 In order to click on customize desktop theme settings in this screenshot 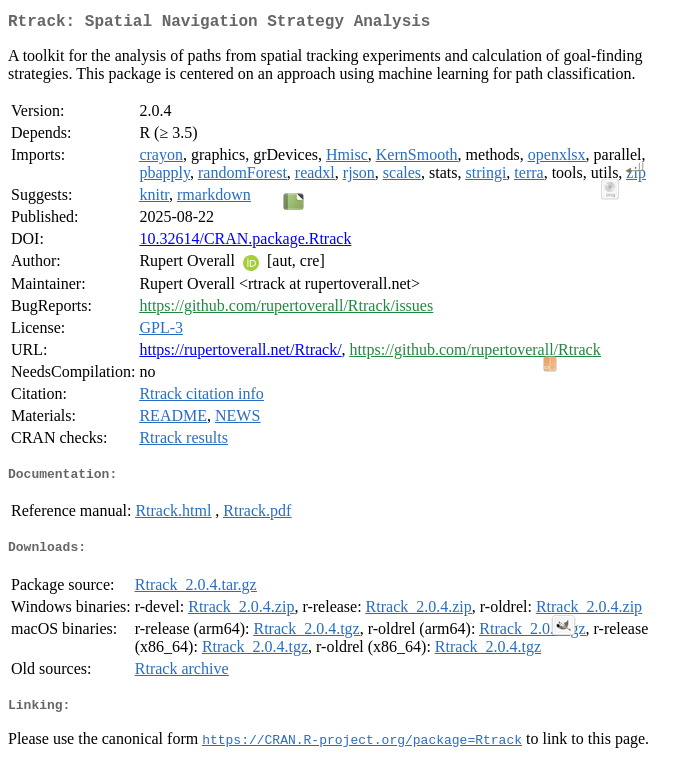, I will do `click(293, 201)`.